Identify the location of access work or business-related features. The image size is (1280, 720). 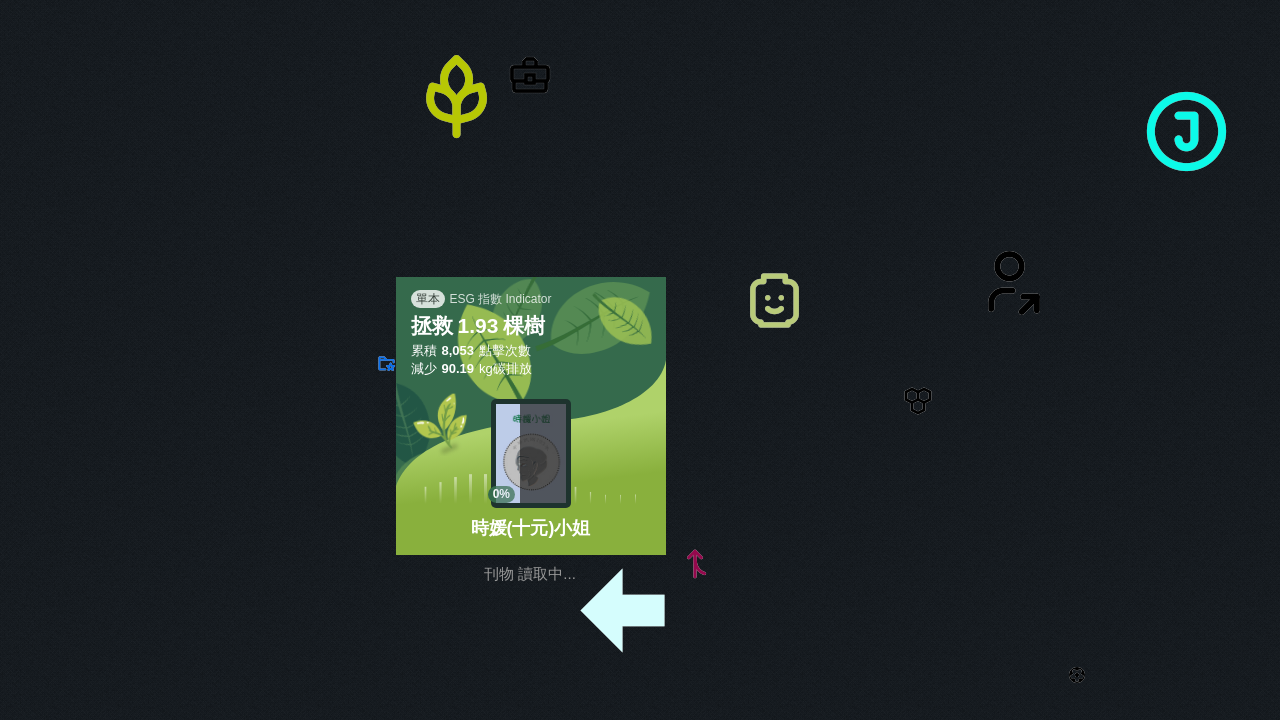
(530, 75).